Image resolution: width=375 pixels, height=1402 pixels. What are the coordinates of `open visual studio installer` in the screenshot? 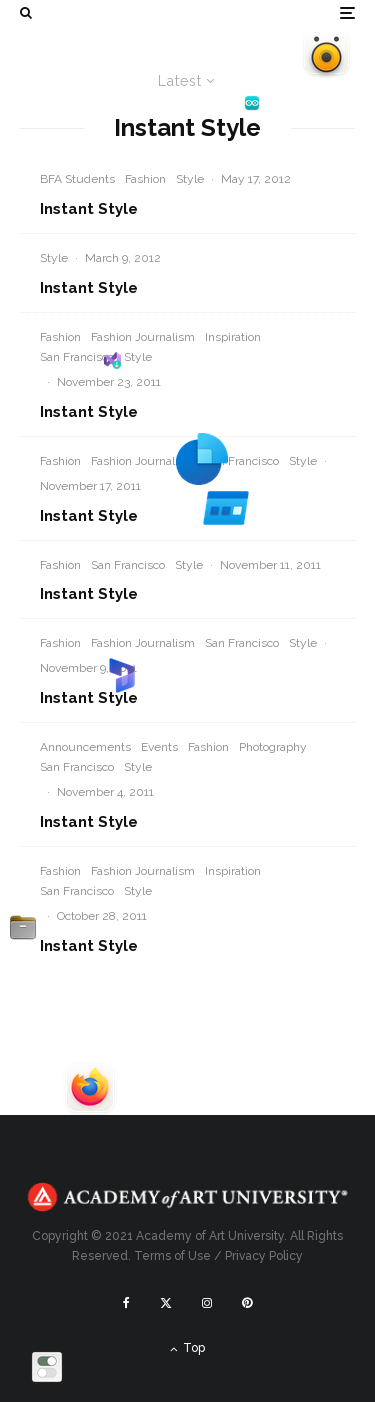 It's located at (112, 360).